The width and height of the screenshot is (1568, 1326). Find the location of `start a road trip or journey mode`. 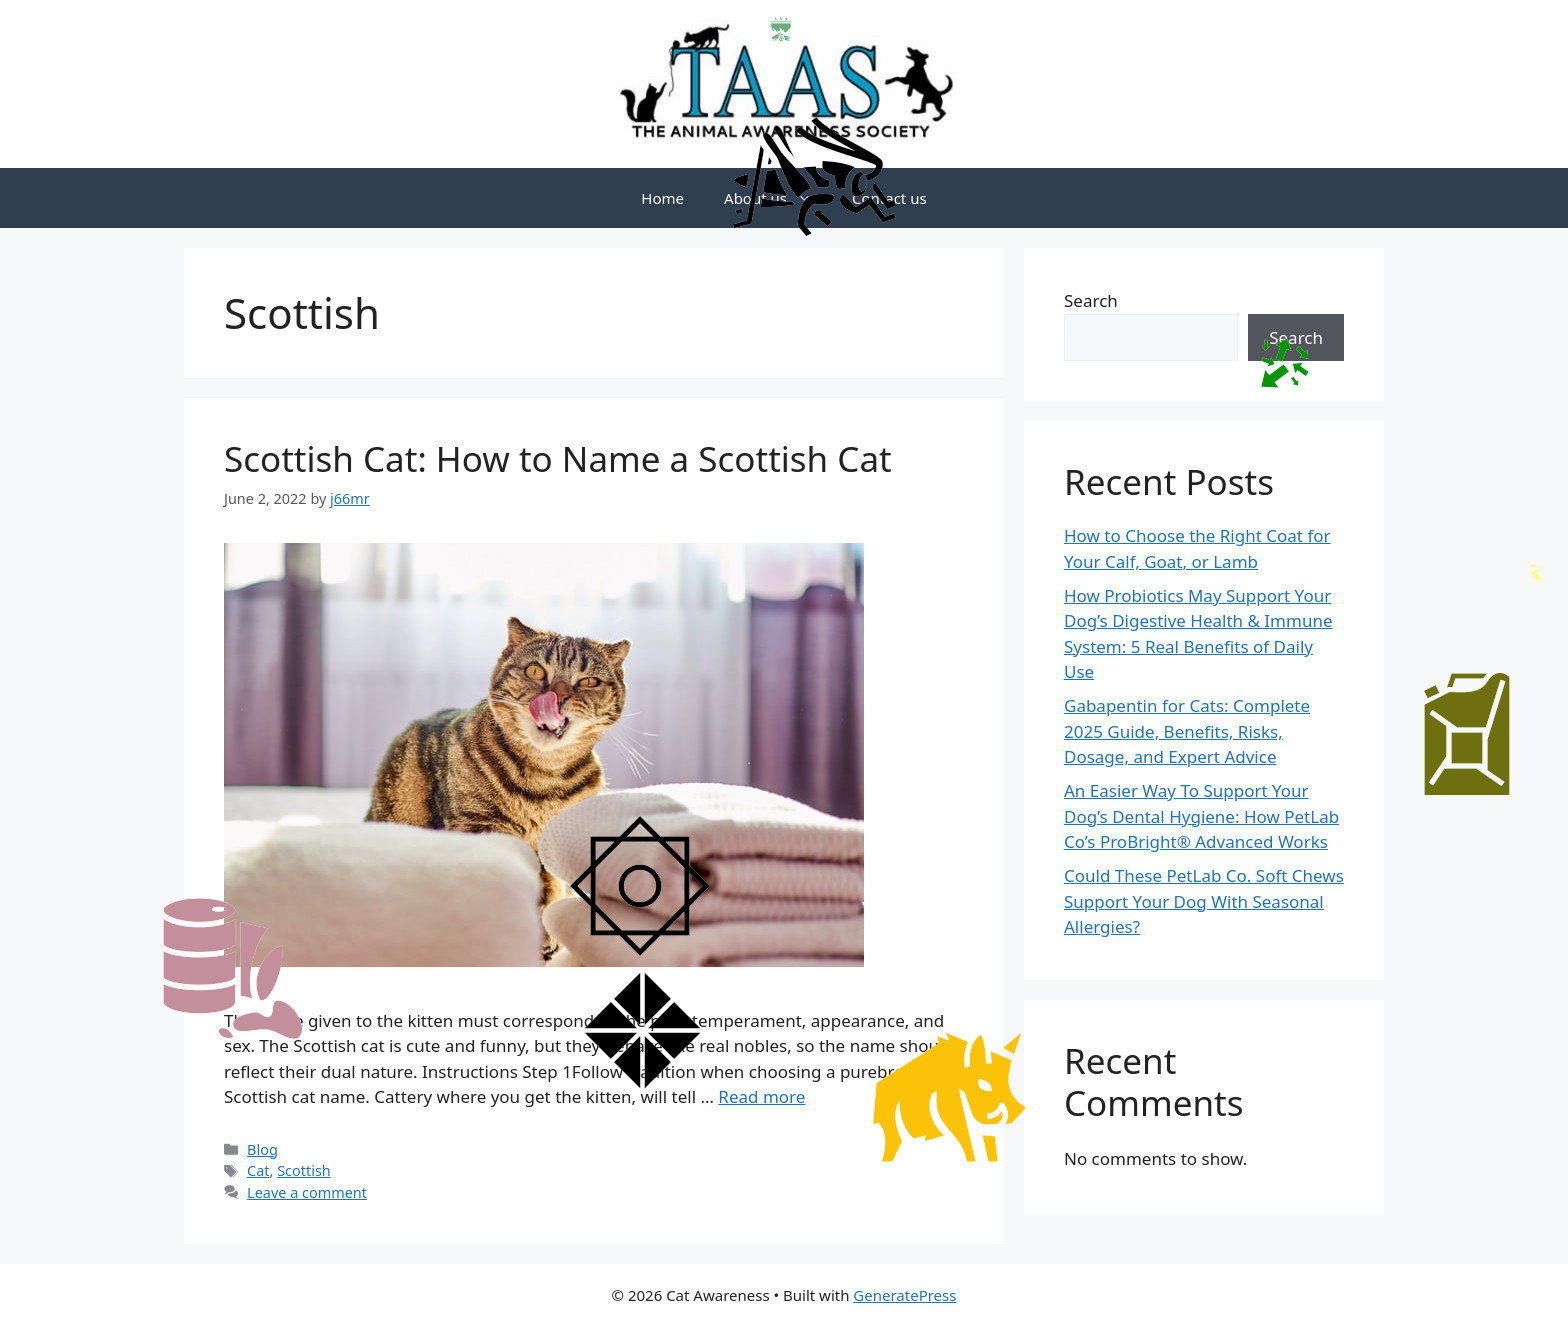

start a road trip or journey mode is located at coordinates (1536, 571).